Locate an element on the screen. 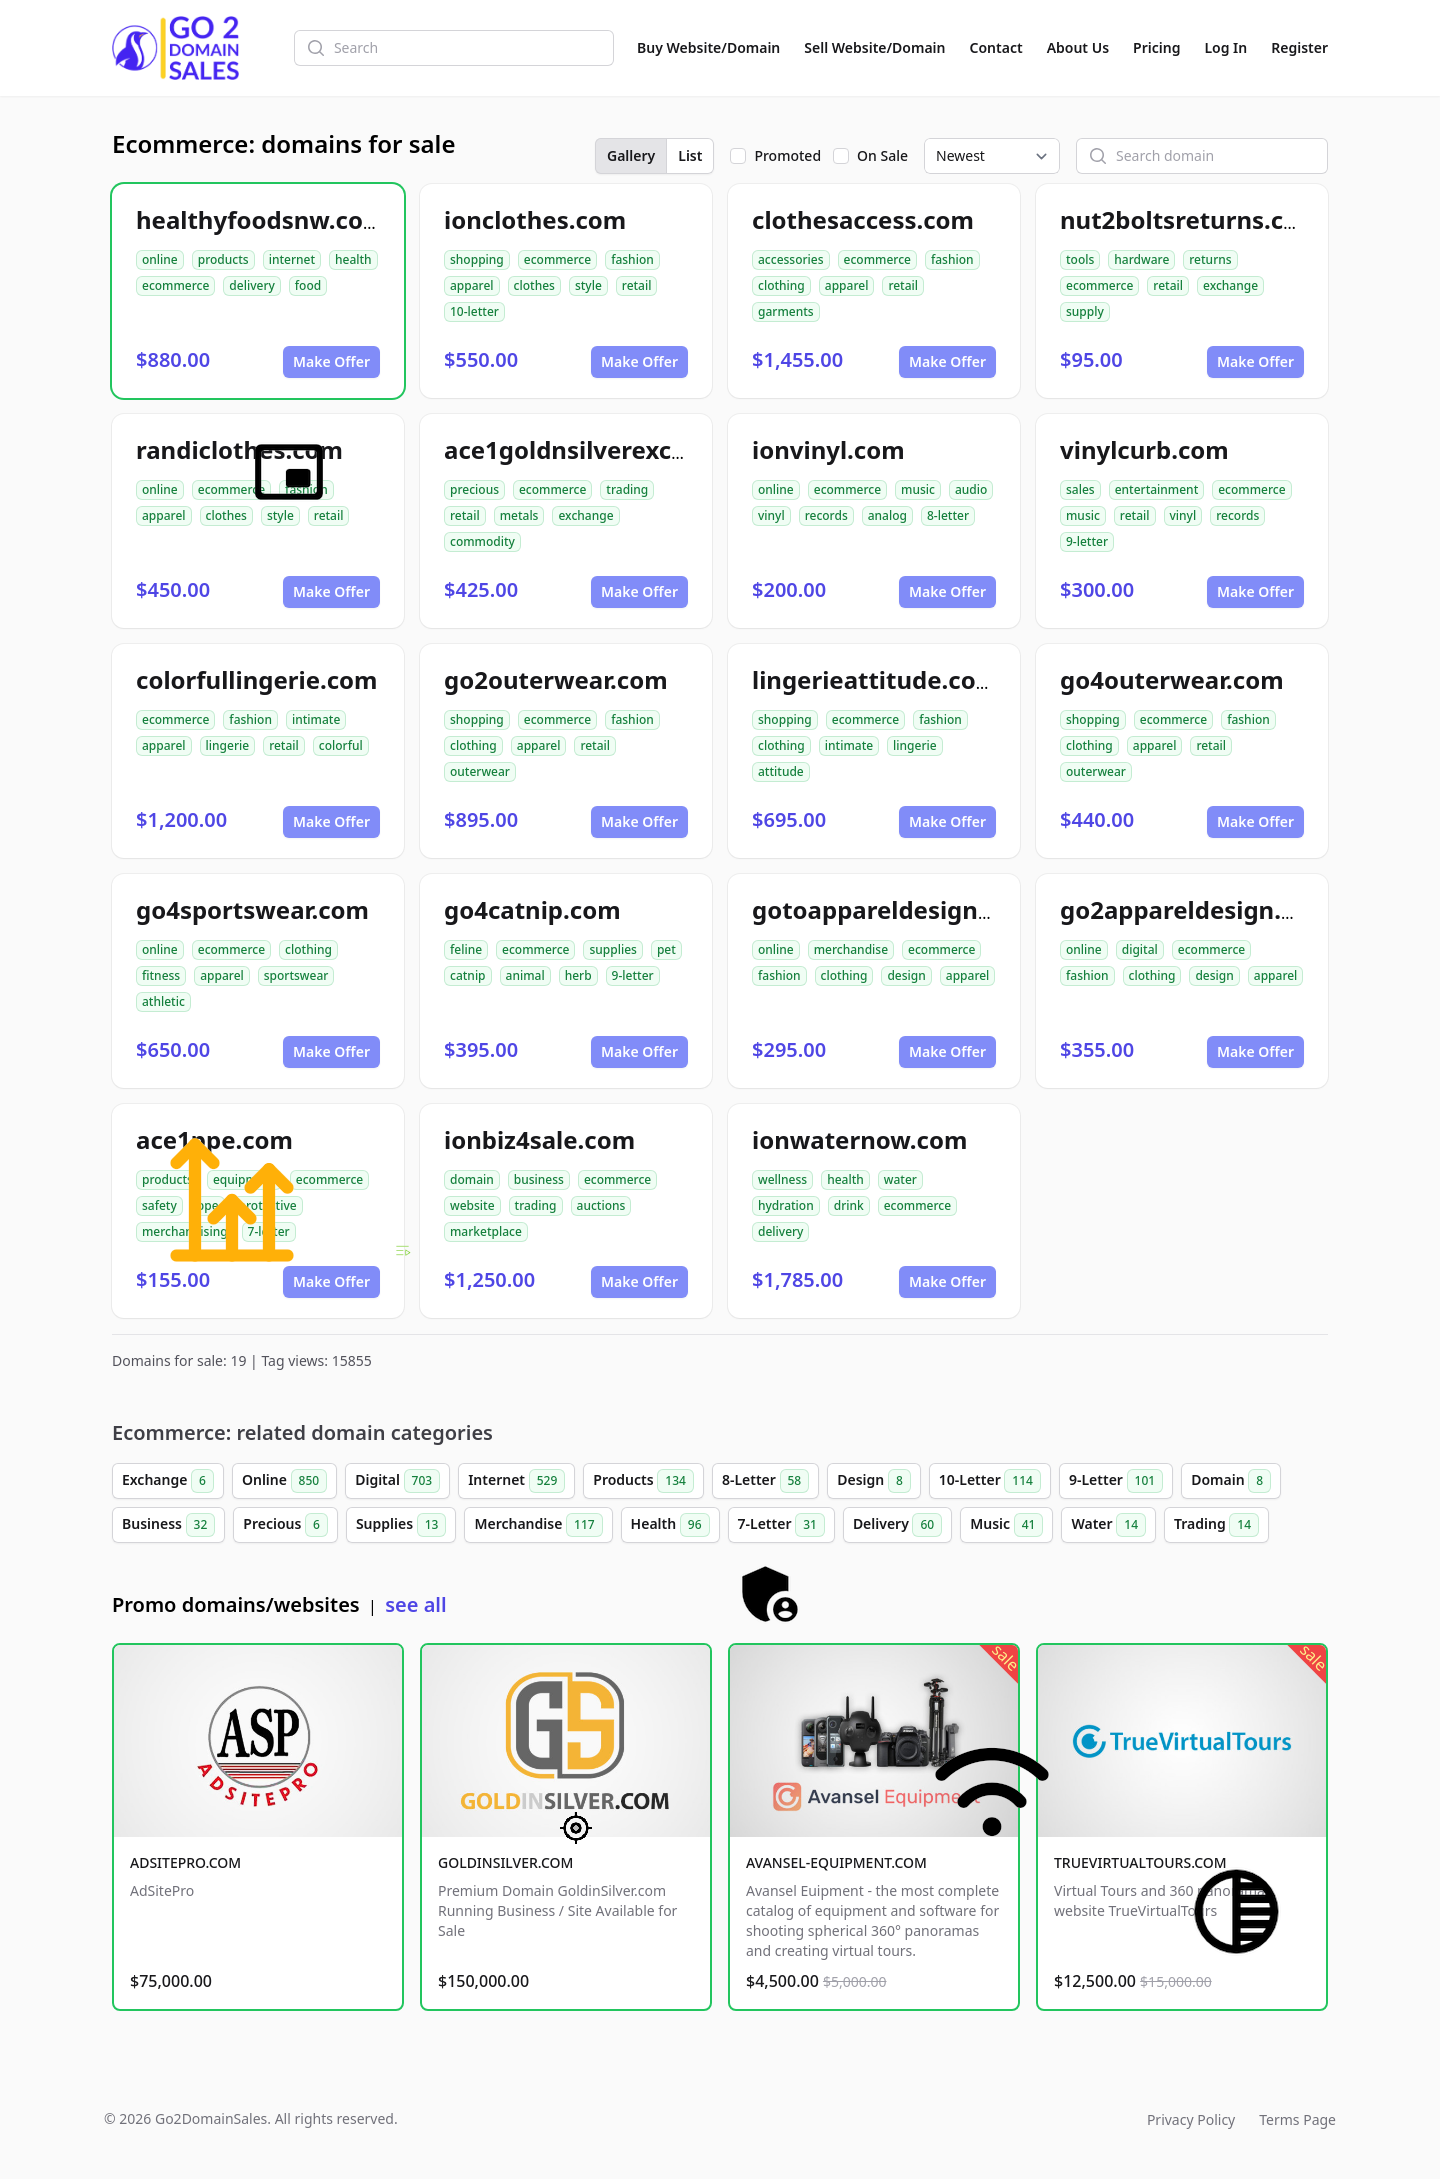 The height and width of the screenshot is (2179, 1440). indicates GPS location is locked and active is located at coordinates (576, 1828).